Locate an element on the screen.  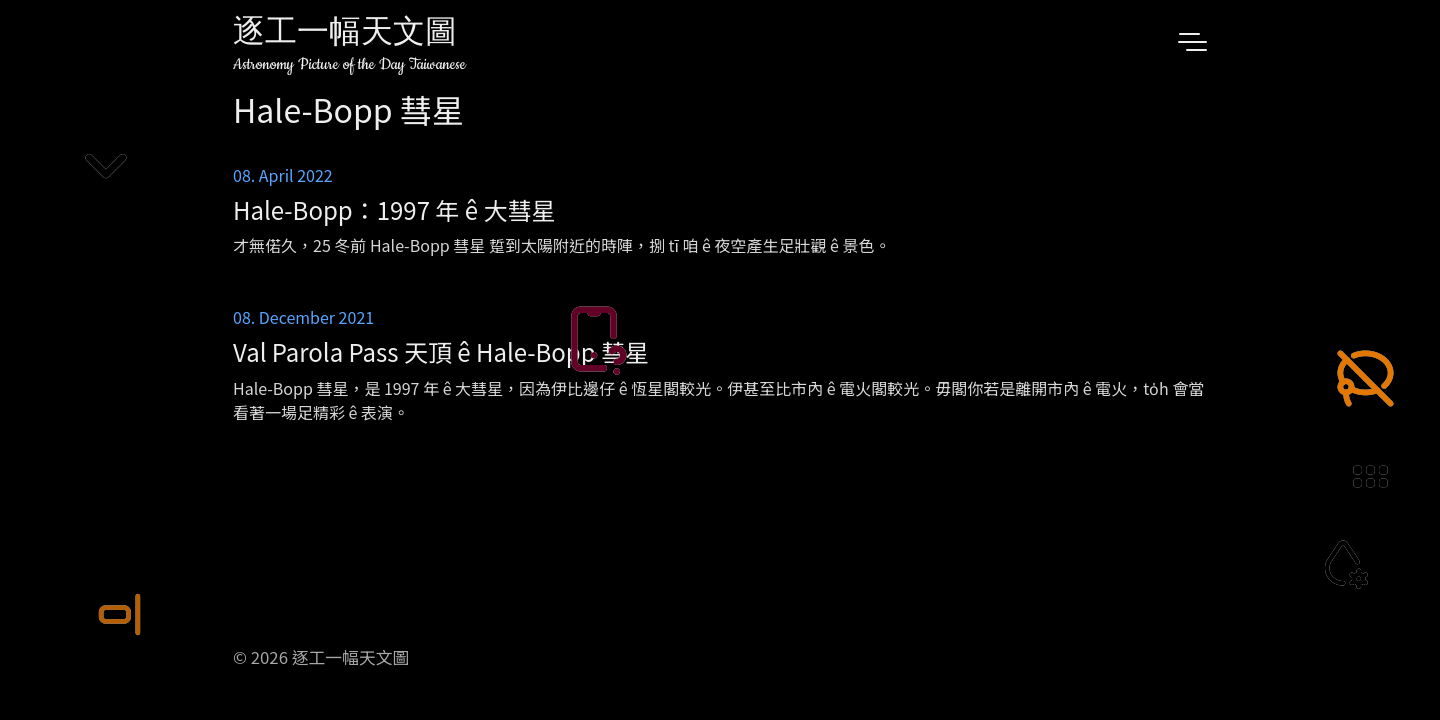
get help with mobile device settings is located at coordinates (594, 339).